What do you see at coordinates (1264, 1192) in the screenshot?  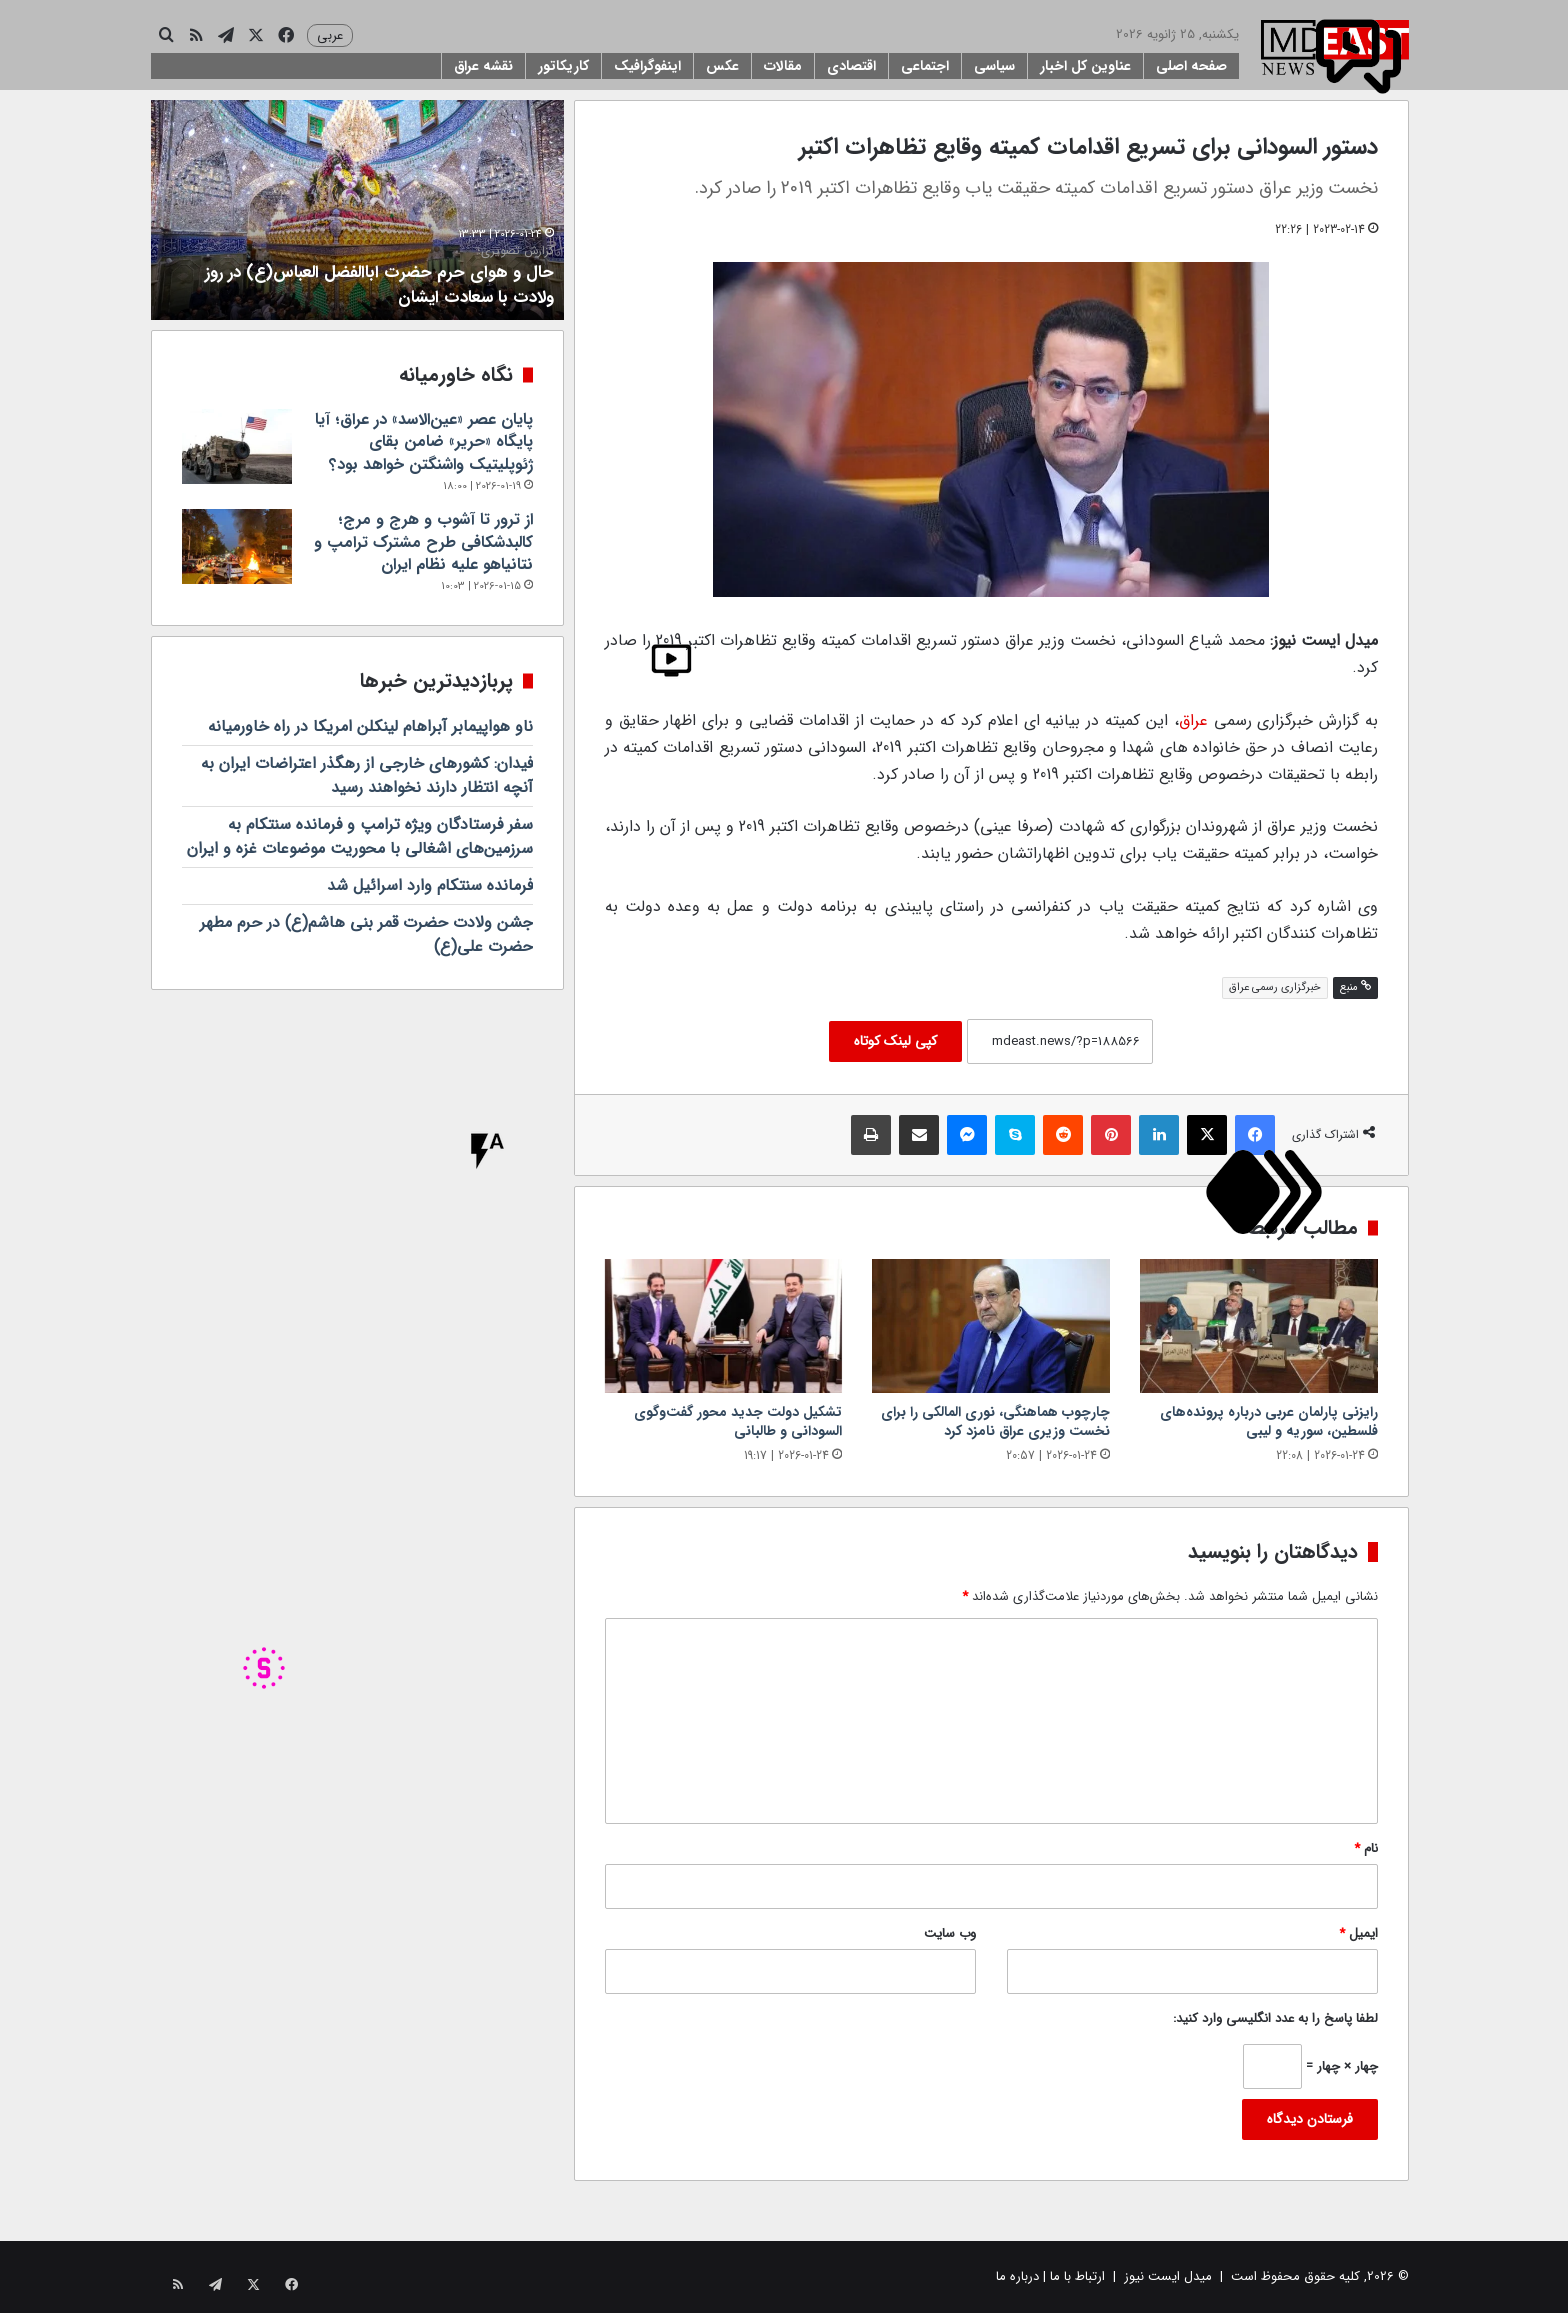 I see `access animation keyframes` at bounding box center [1264, 1192].